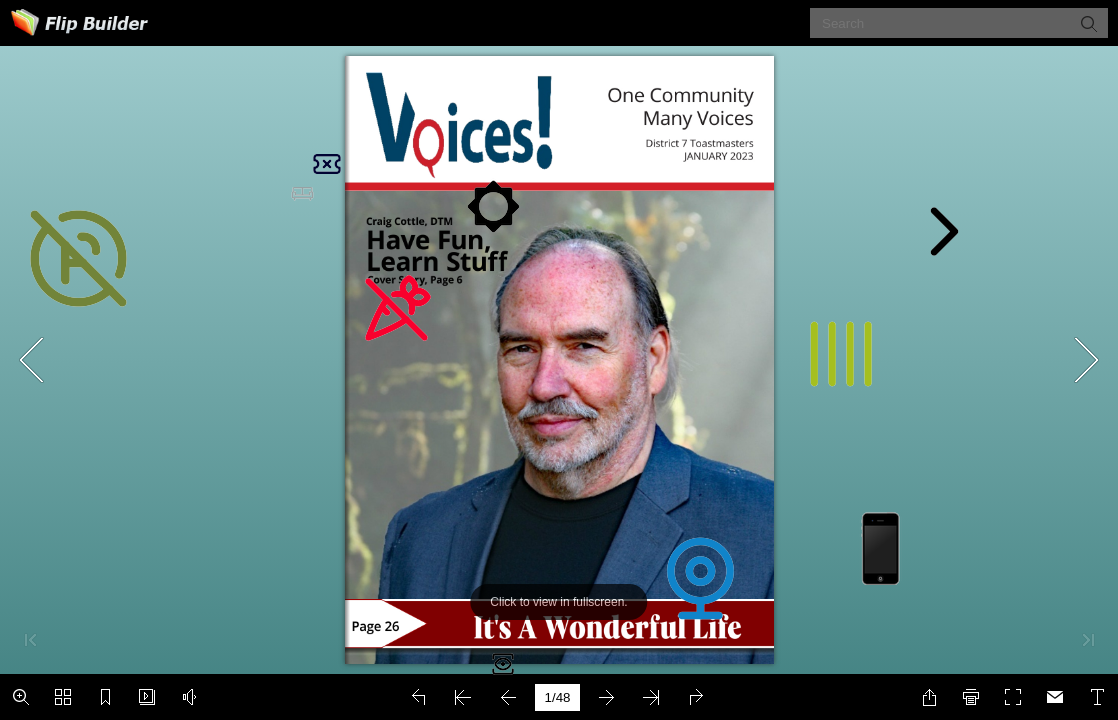  Describe the element at coordinates (327, 164) in the screenshot. I see `cancel or remove a ticket` at that location.